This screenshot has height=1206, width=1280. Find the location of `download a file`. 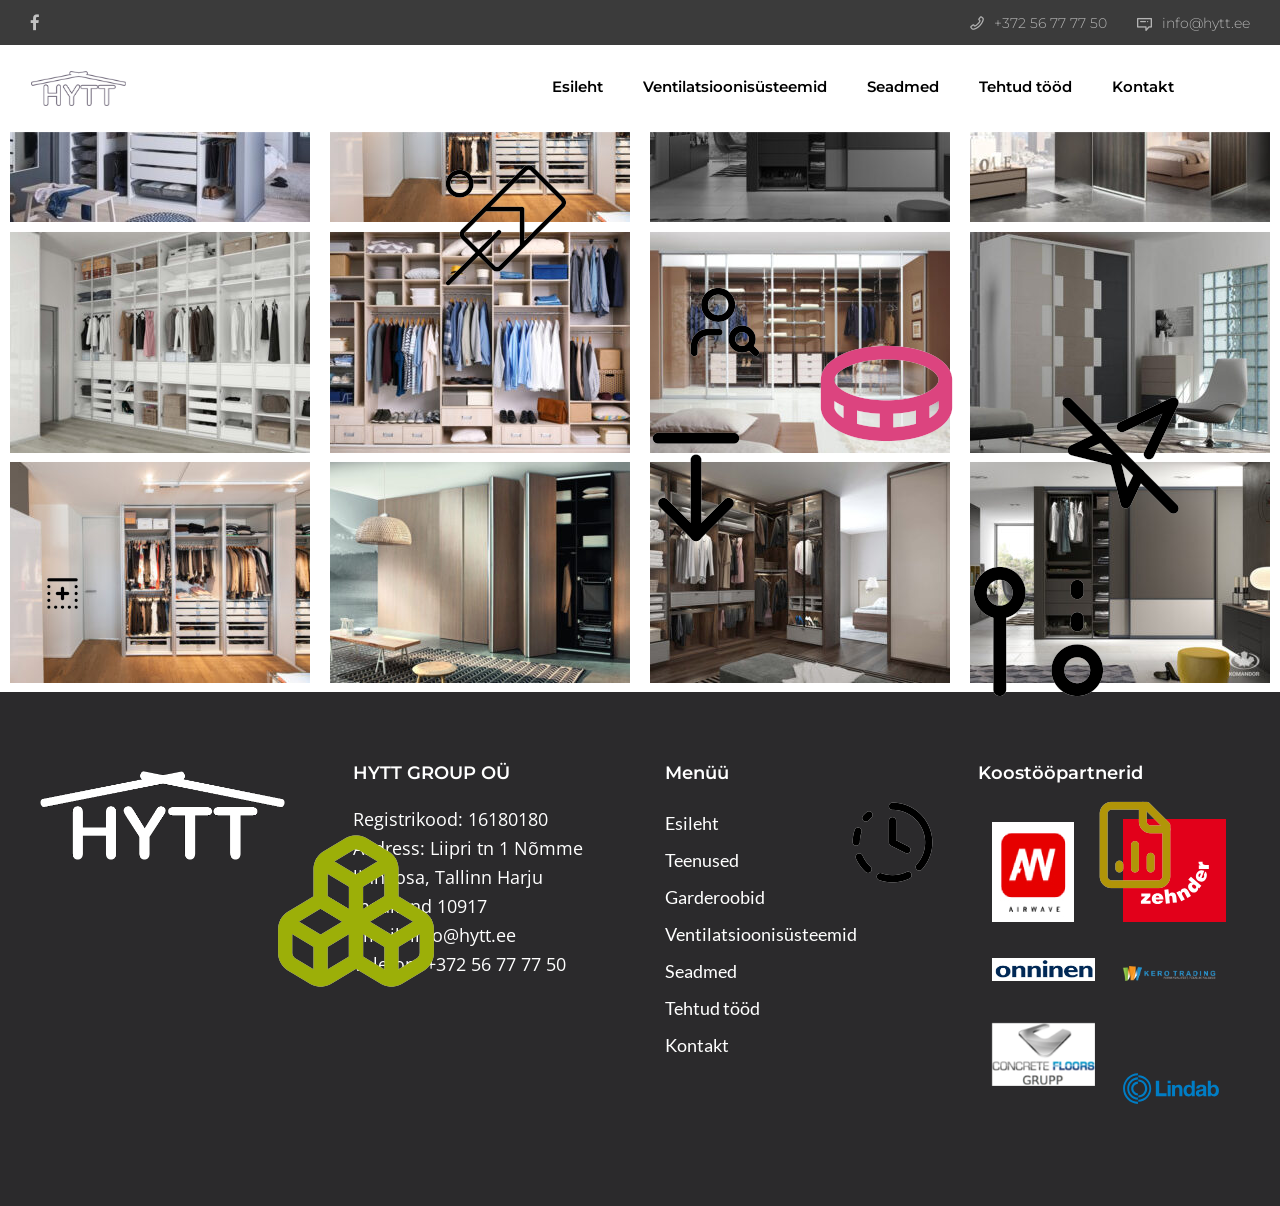

download a file is located at coordinates (696, 487).